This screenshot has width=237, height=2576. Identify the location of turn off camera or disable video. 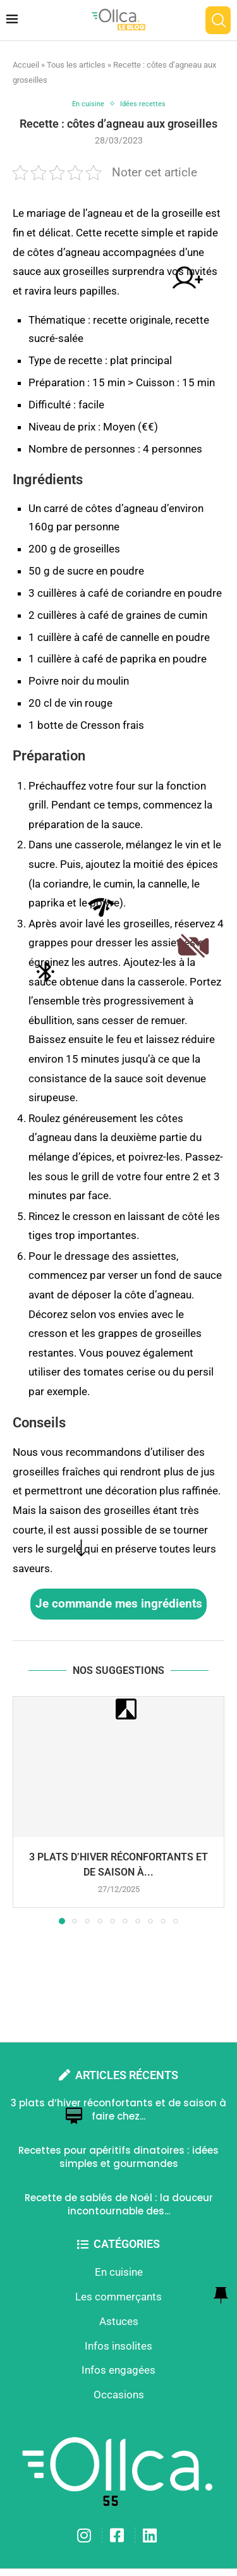
(193, 946).